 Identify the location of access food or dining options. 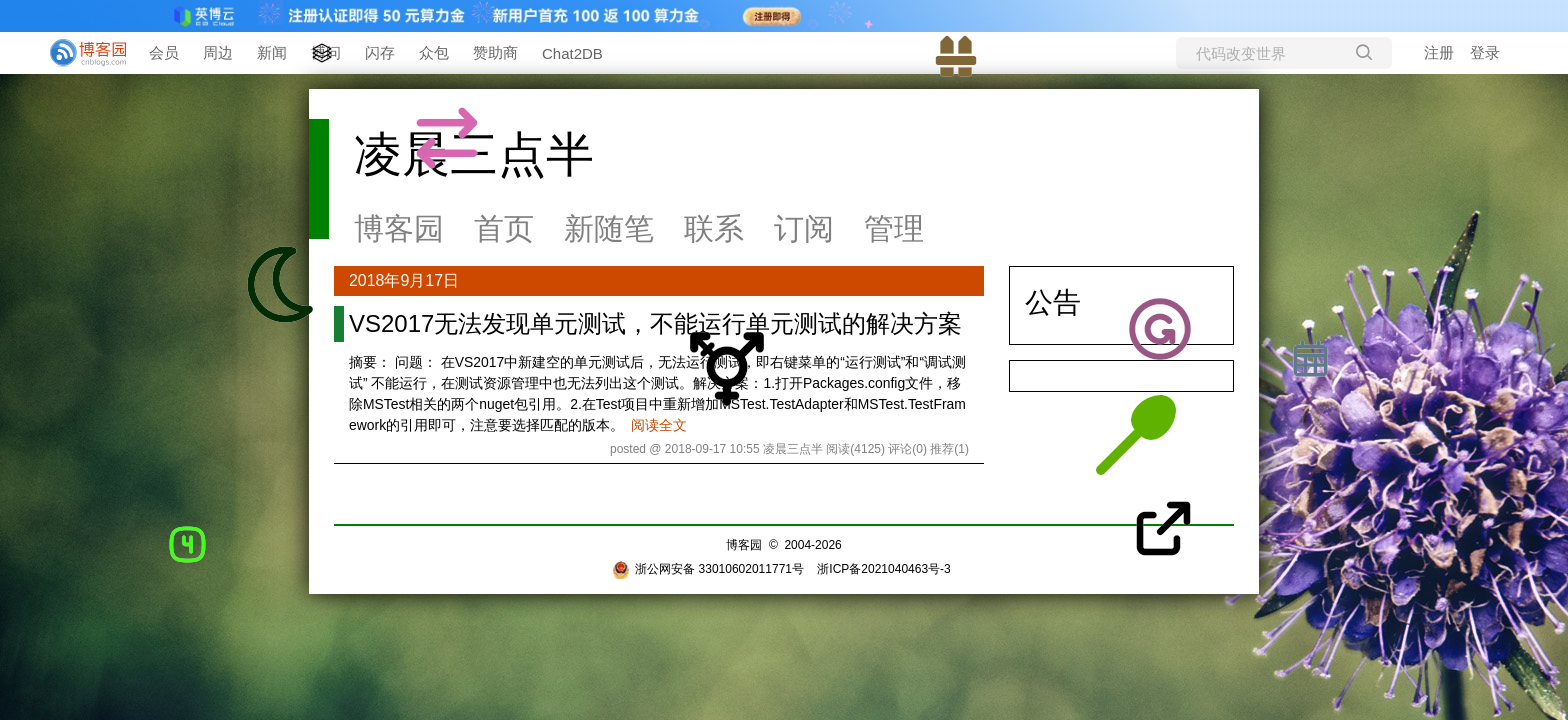
(1136, 435).